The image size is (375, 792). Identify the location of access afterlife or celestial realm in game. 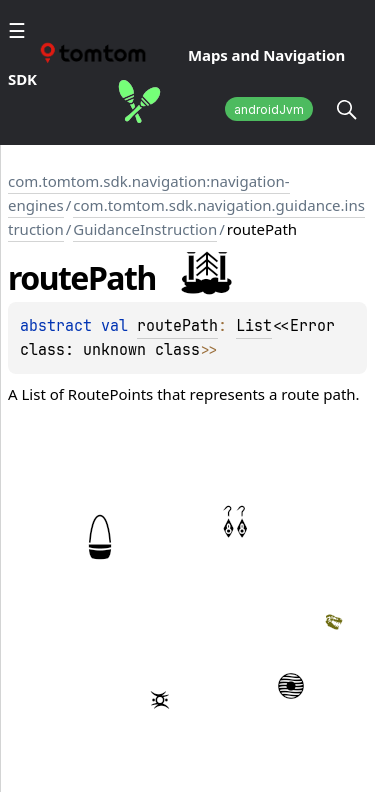
(207, 273).